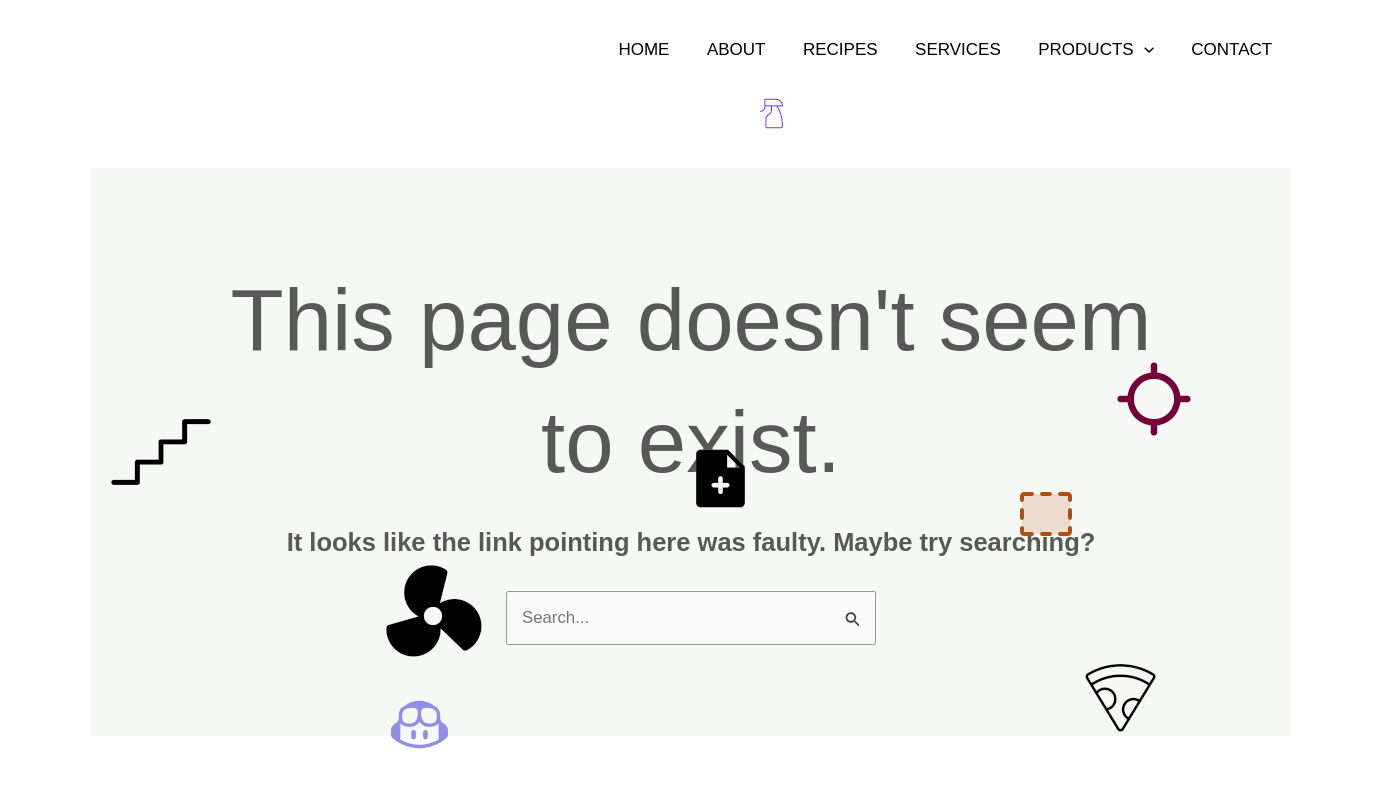  I want to click on create a new file, so click(720, 478).